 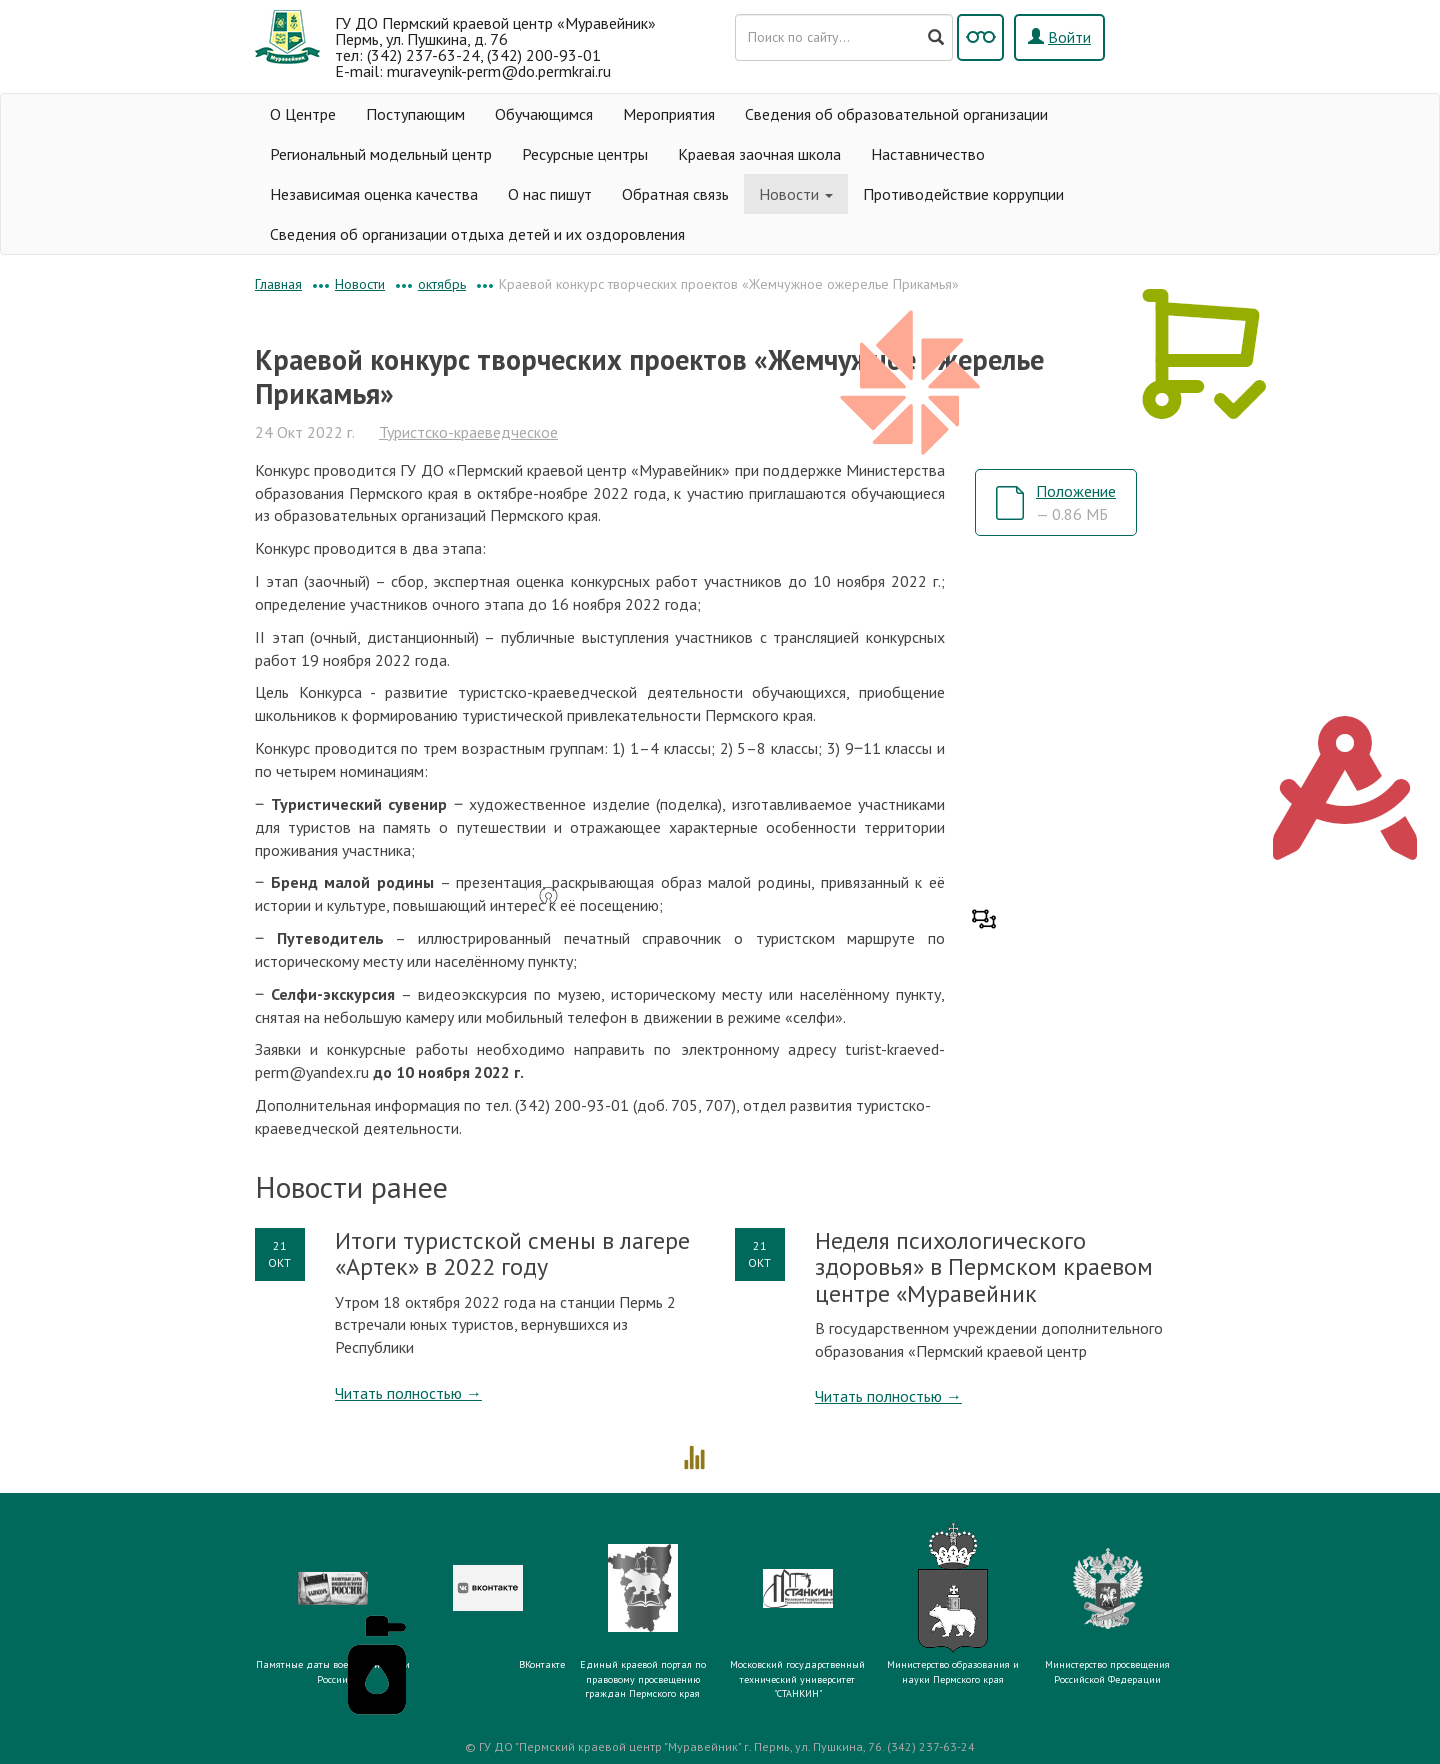 What do you see at coordinates (1201, 354) in the screenshot?
I see `copy items to another cart` at bounding box center [1201, 354].